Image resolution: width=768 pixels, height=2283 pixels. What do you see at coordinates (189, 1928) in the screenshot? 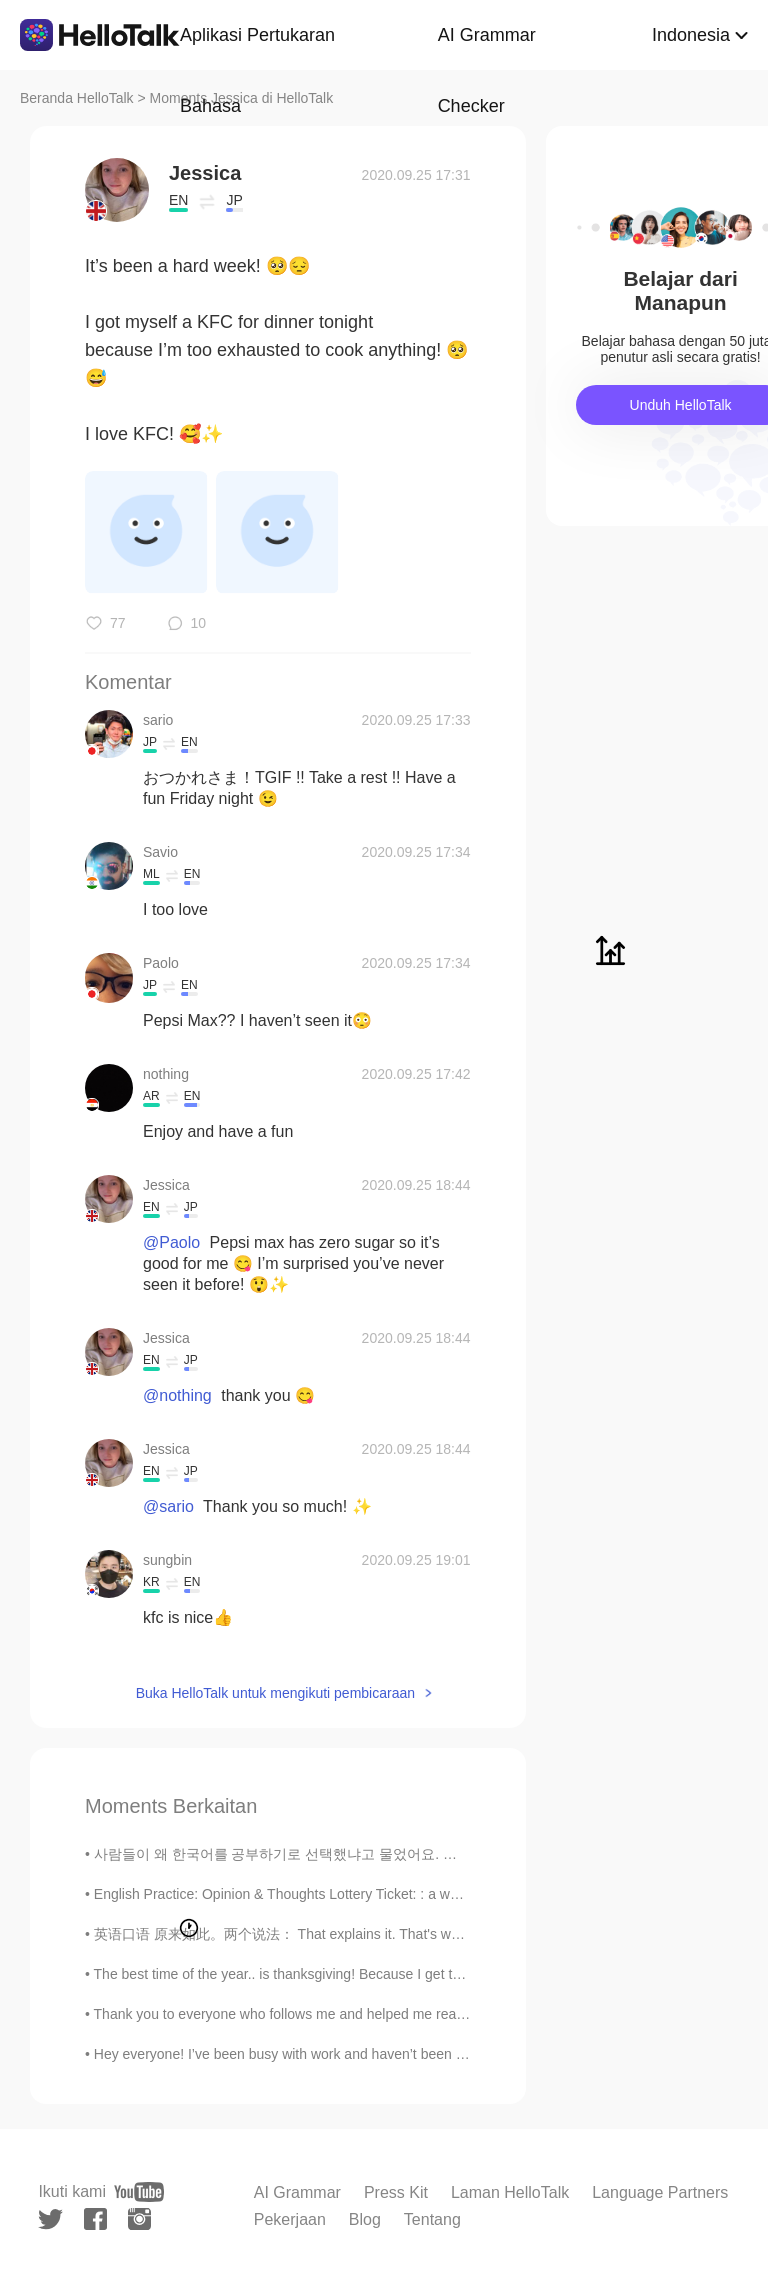
I see `indicates the current time is 1 o'clock` at bounding box center [189, 1928].